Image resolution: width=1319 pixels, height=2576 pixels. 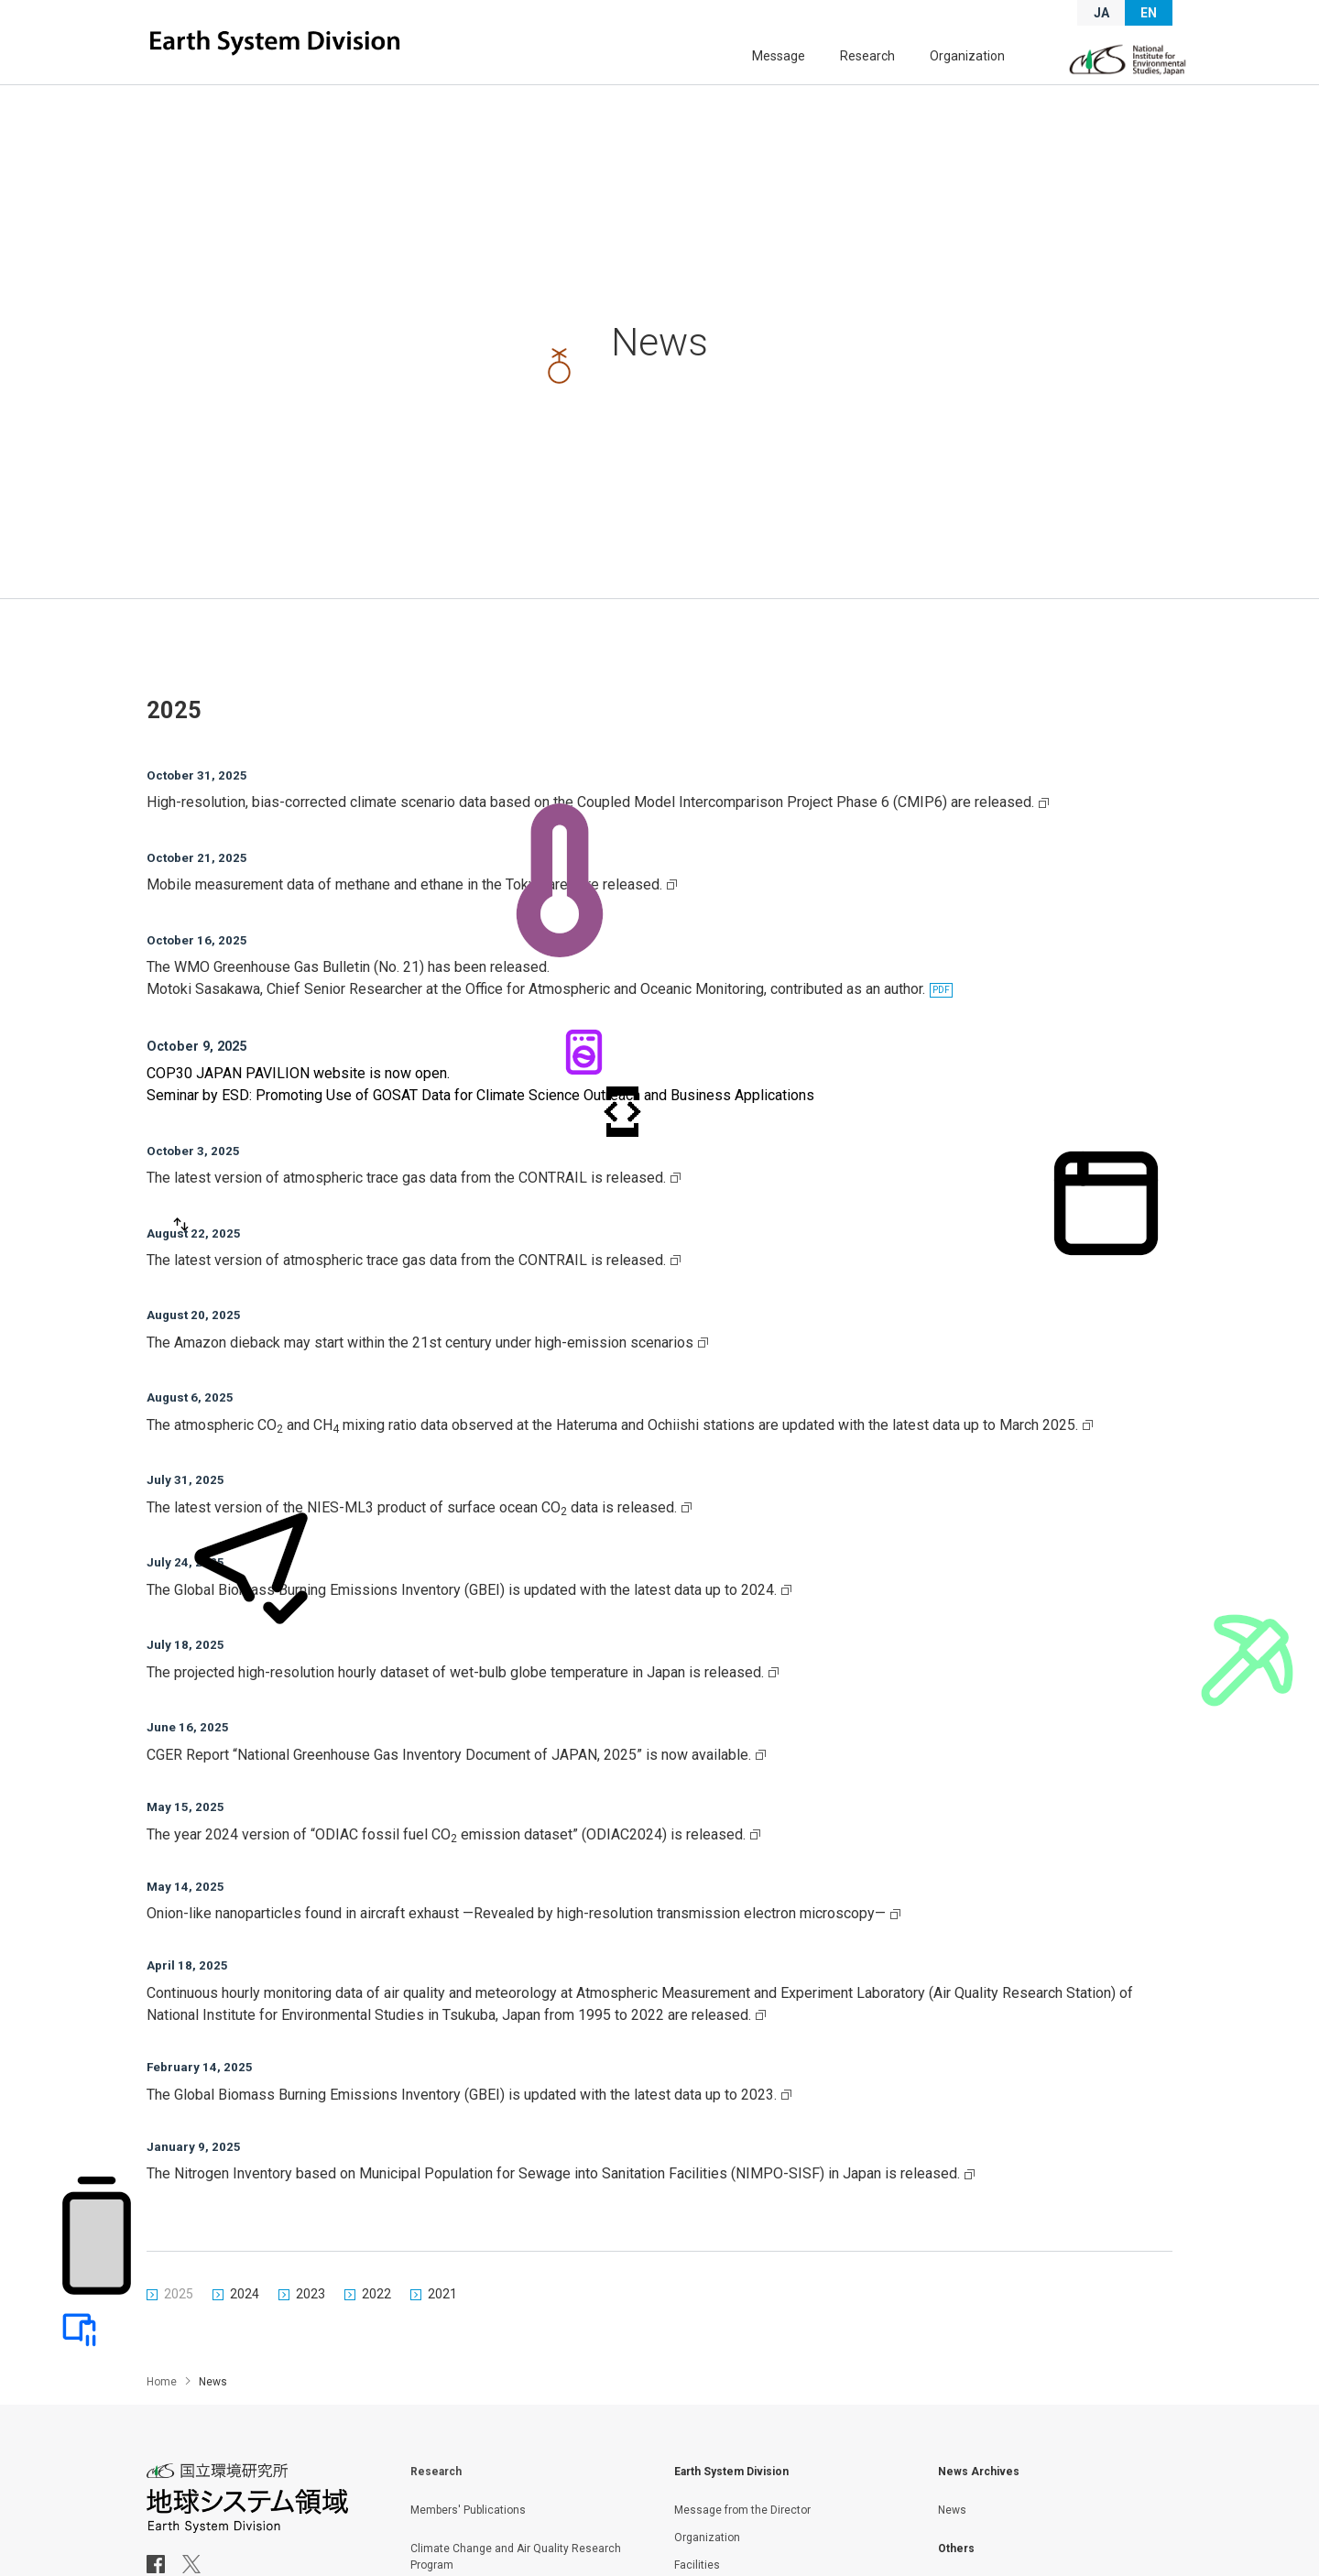 I want to click on pause syncing across devices, so click(x=79, y=2328).